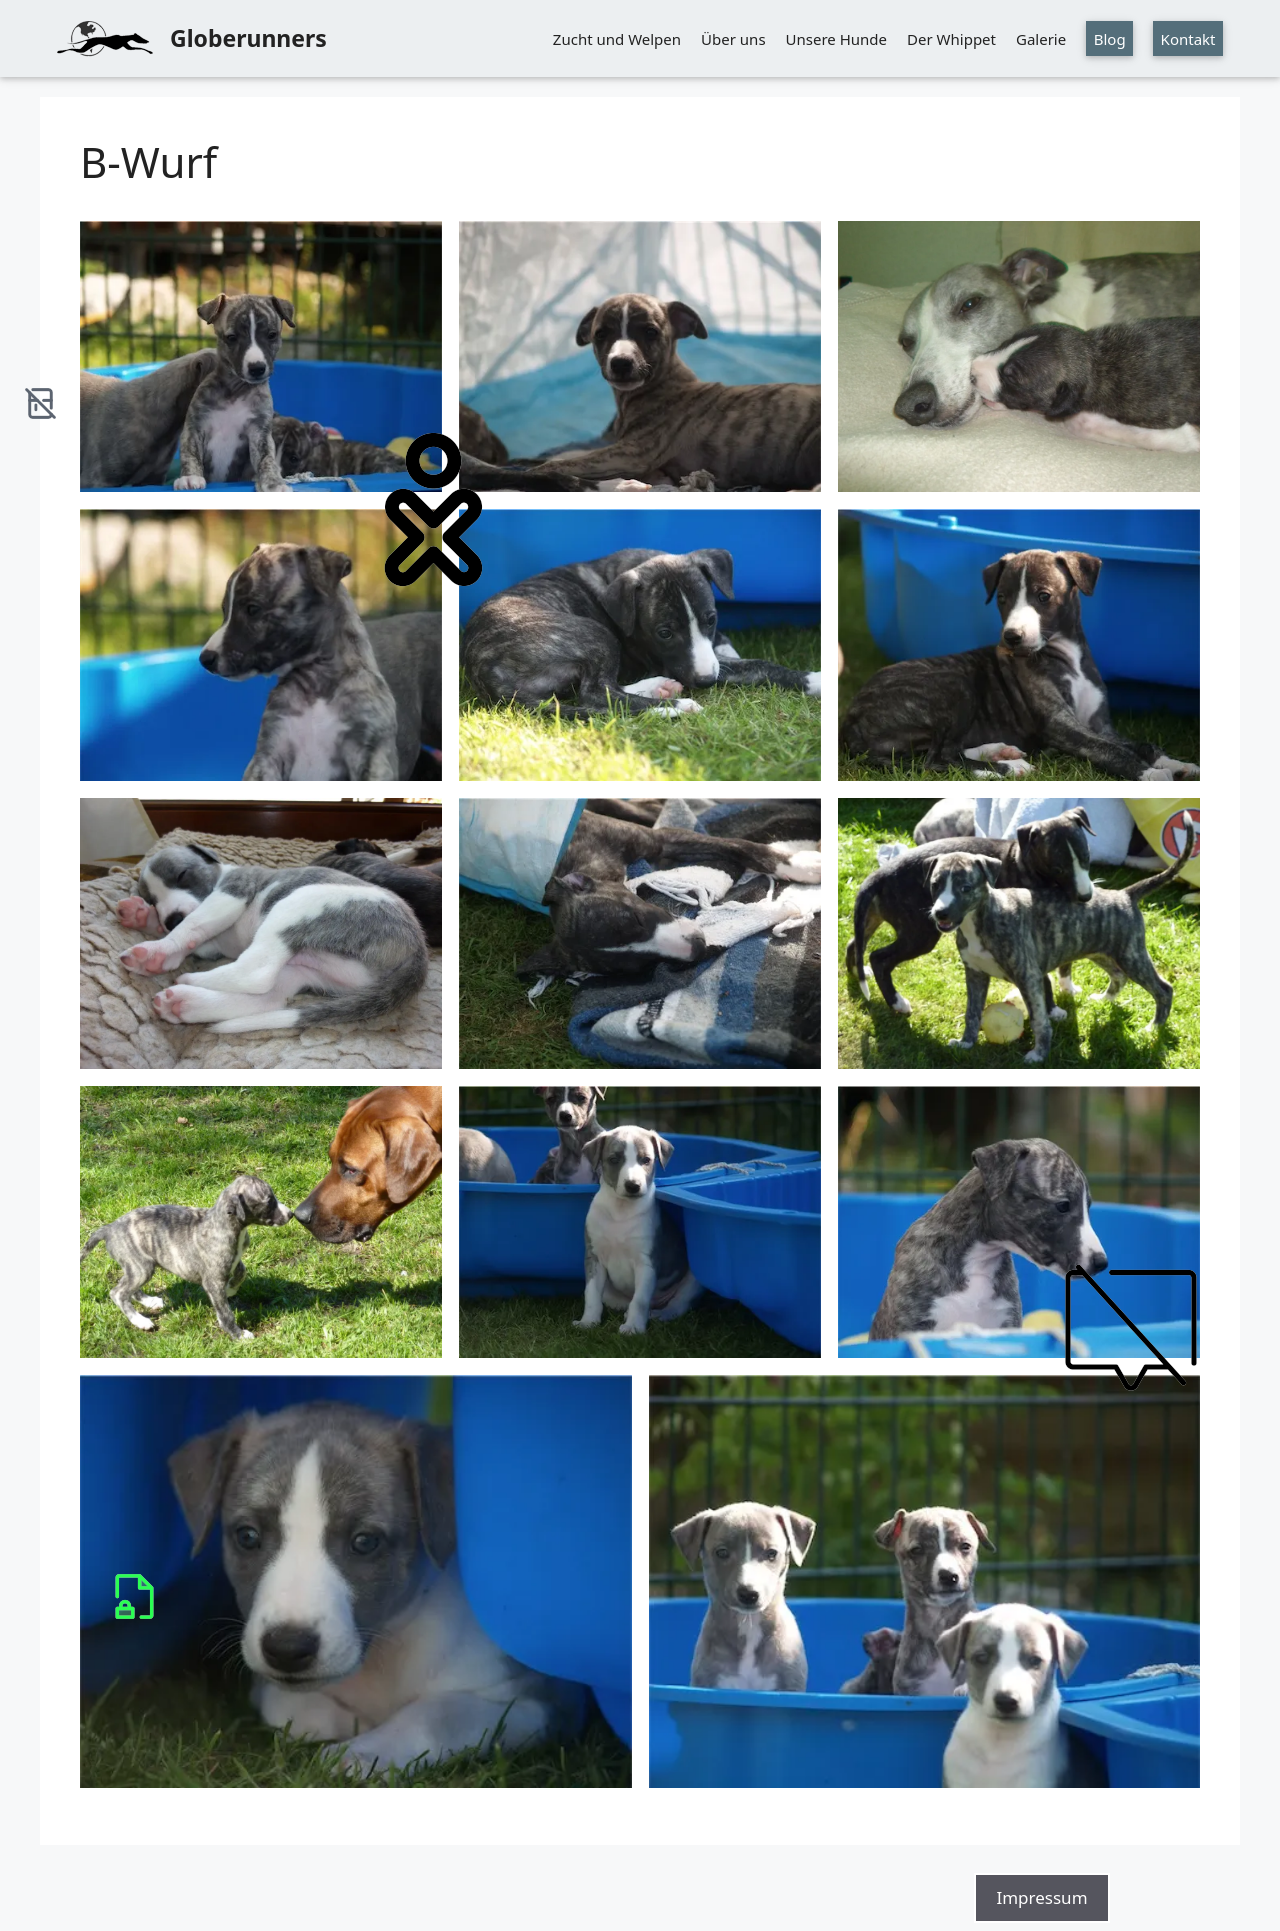  I want to click on refrigerator or cooling feature disabled, so click(40, 403).